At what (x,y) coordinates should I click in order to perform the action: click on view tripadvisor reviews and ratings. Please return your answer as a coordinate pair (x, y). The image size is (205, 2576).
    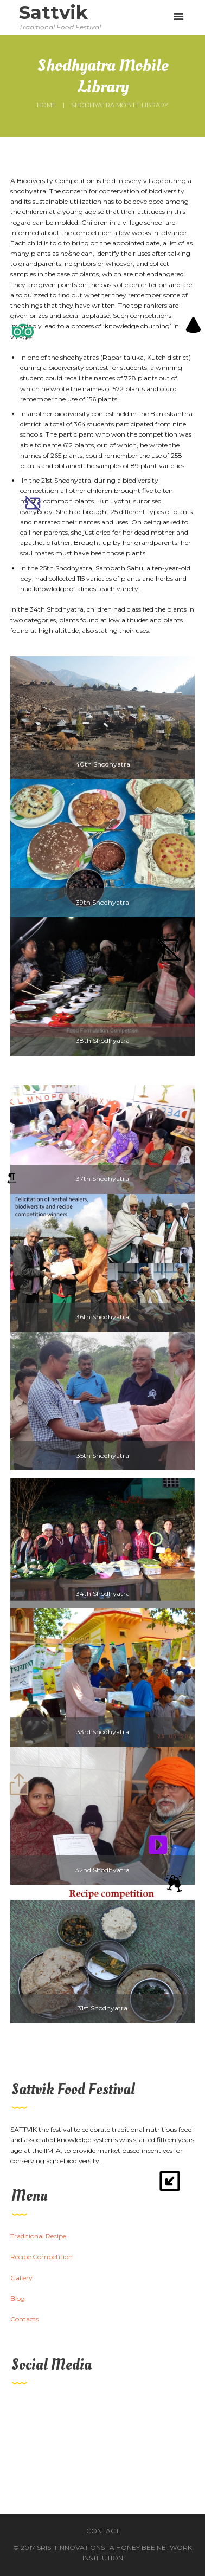
    Looking at the image, I should click on (23, 330).